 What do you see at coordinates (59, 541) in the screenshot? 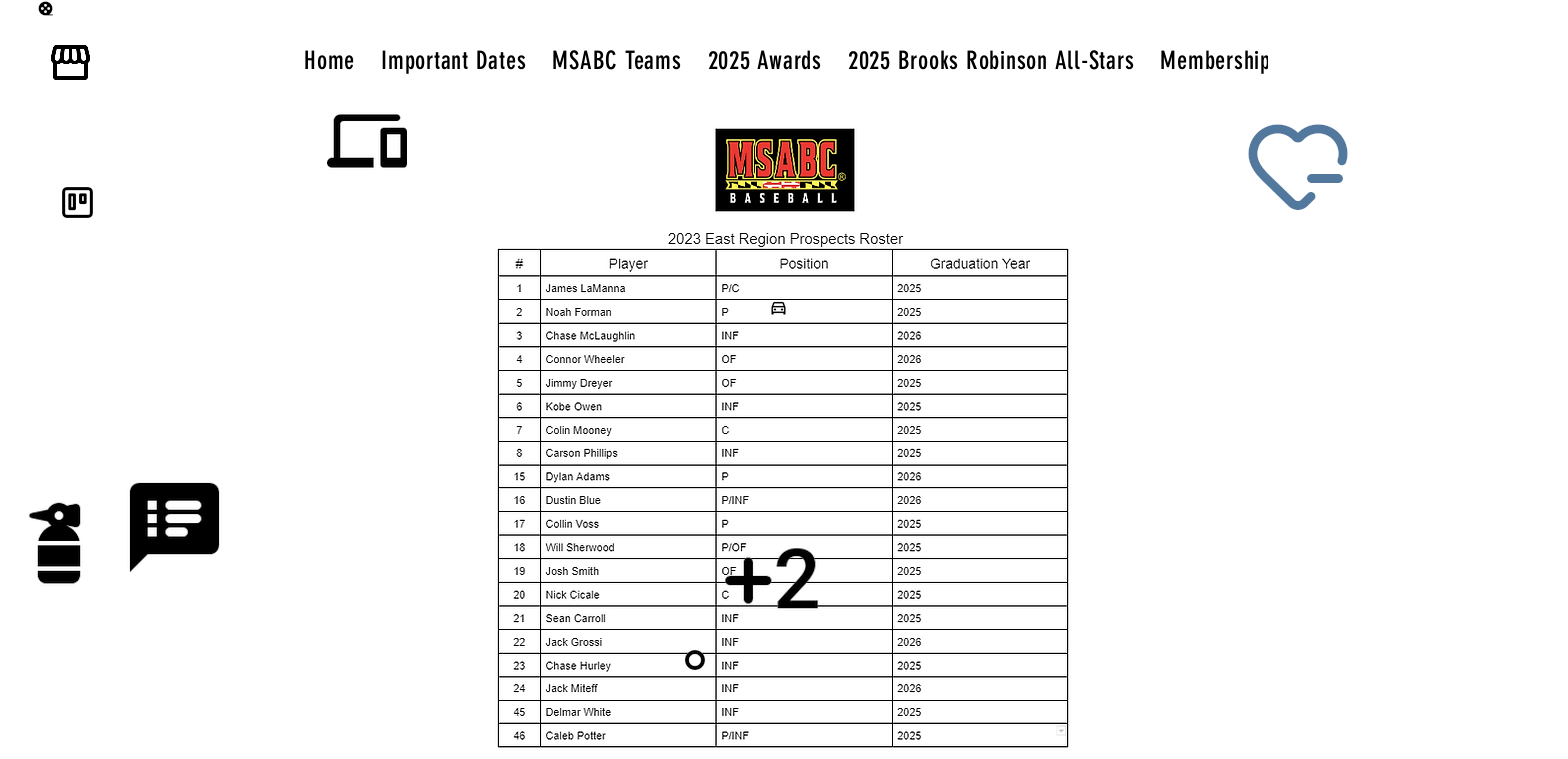
I see `locate fire safety equipment` at bounding box center [59, 541].